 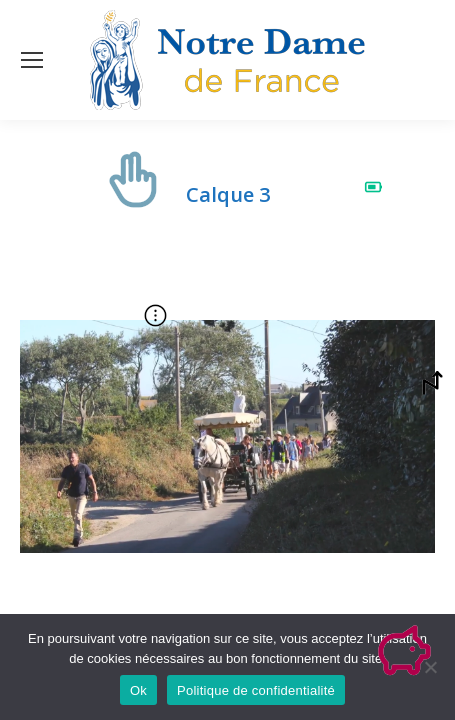 What do you see at coordinates (133, 179) in the screenshot?
I see `two-finger gesture control` at bounding box center [133, 179].